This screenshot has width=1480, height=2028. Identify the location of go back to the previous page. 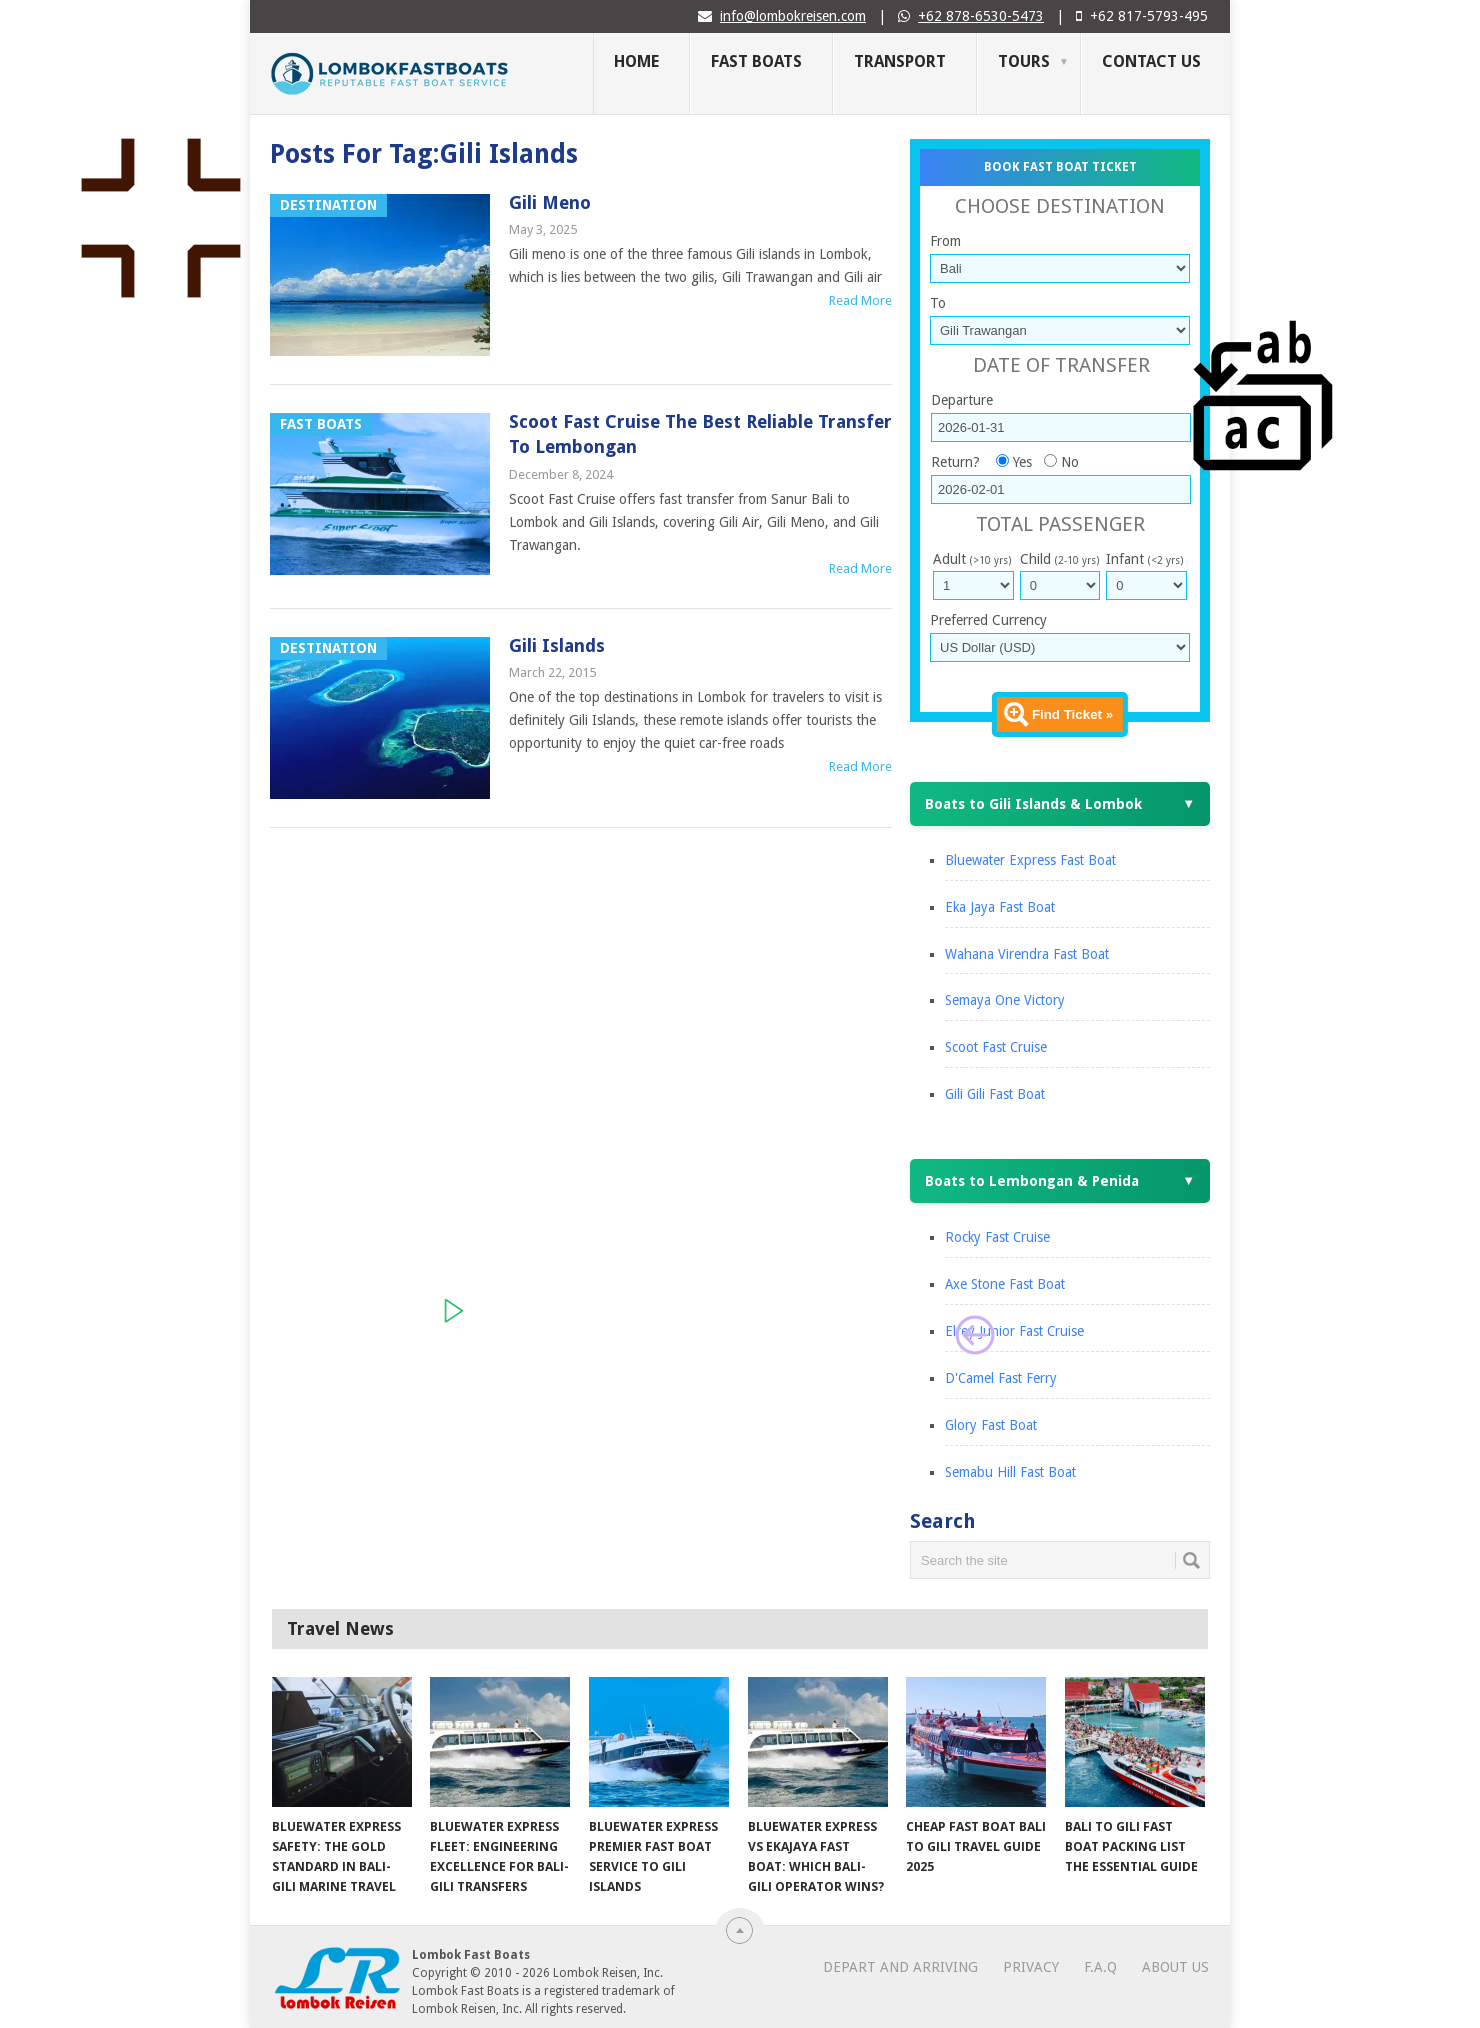
(975, 1335).